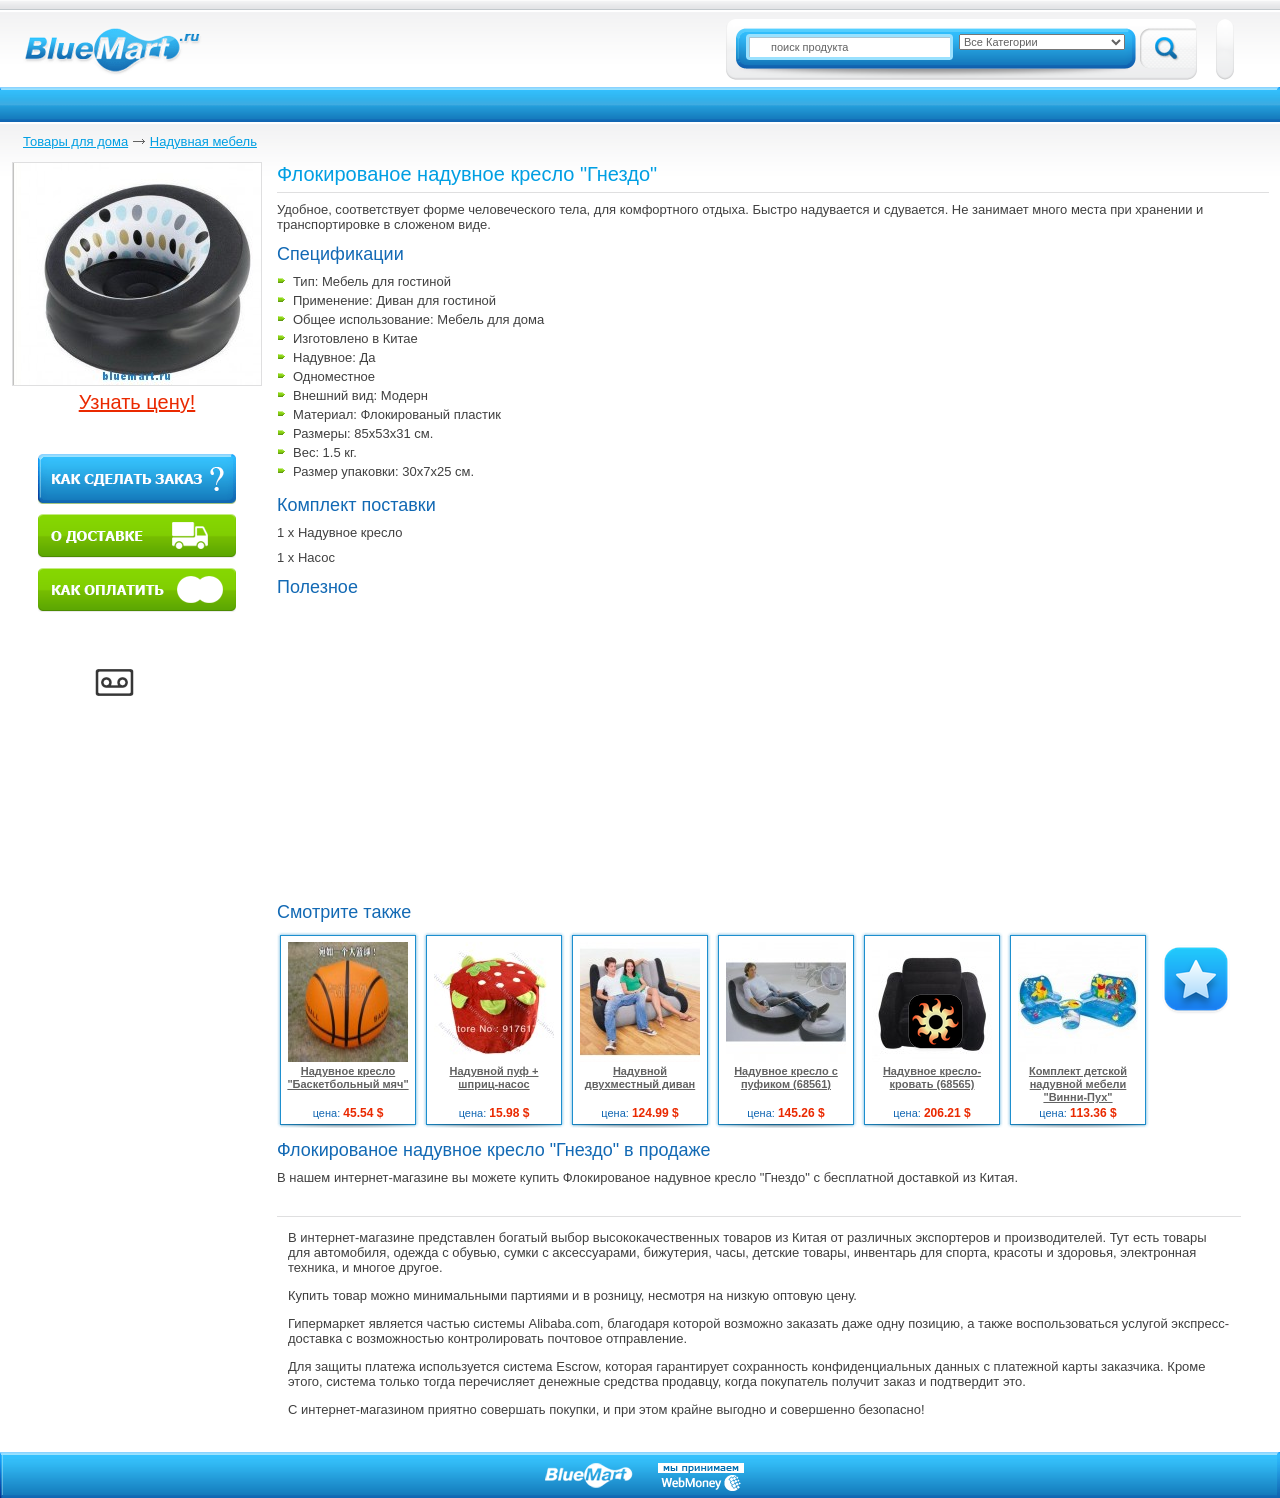 This screenshot has width=1280, height=1498. What do you see at coordinates (114, 682) in the screenshot?
I see `indicates audio tape or cassette media` at bounding box center [114, 682].